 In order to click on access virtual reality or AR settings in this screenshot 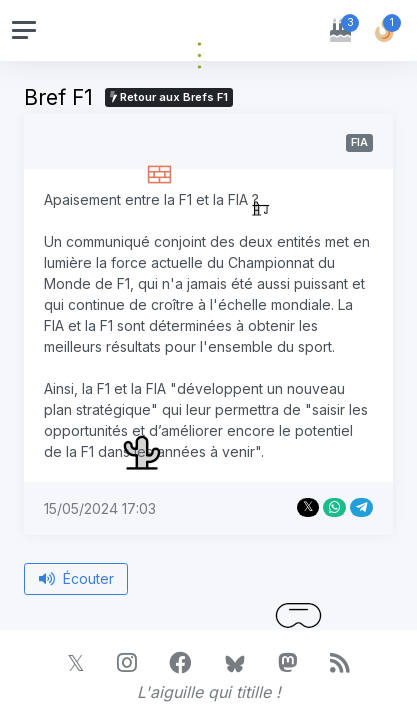, I will do `click(298, 615)`.